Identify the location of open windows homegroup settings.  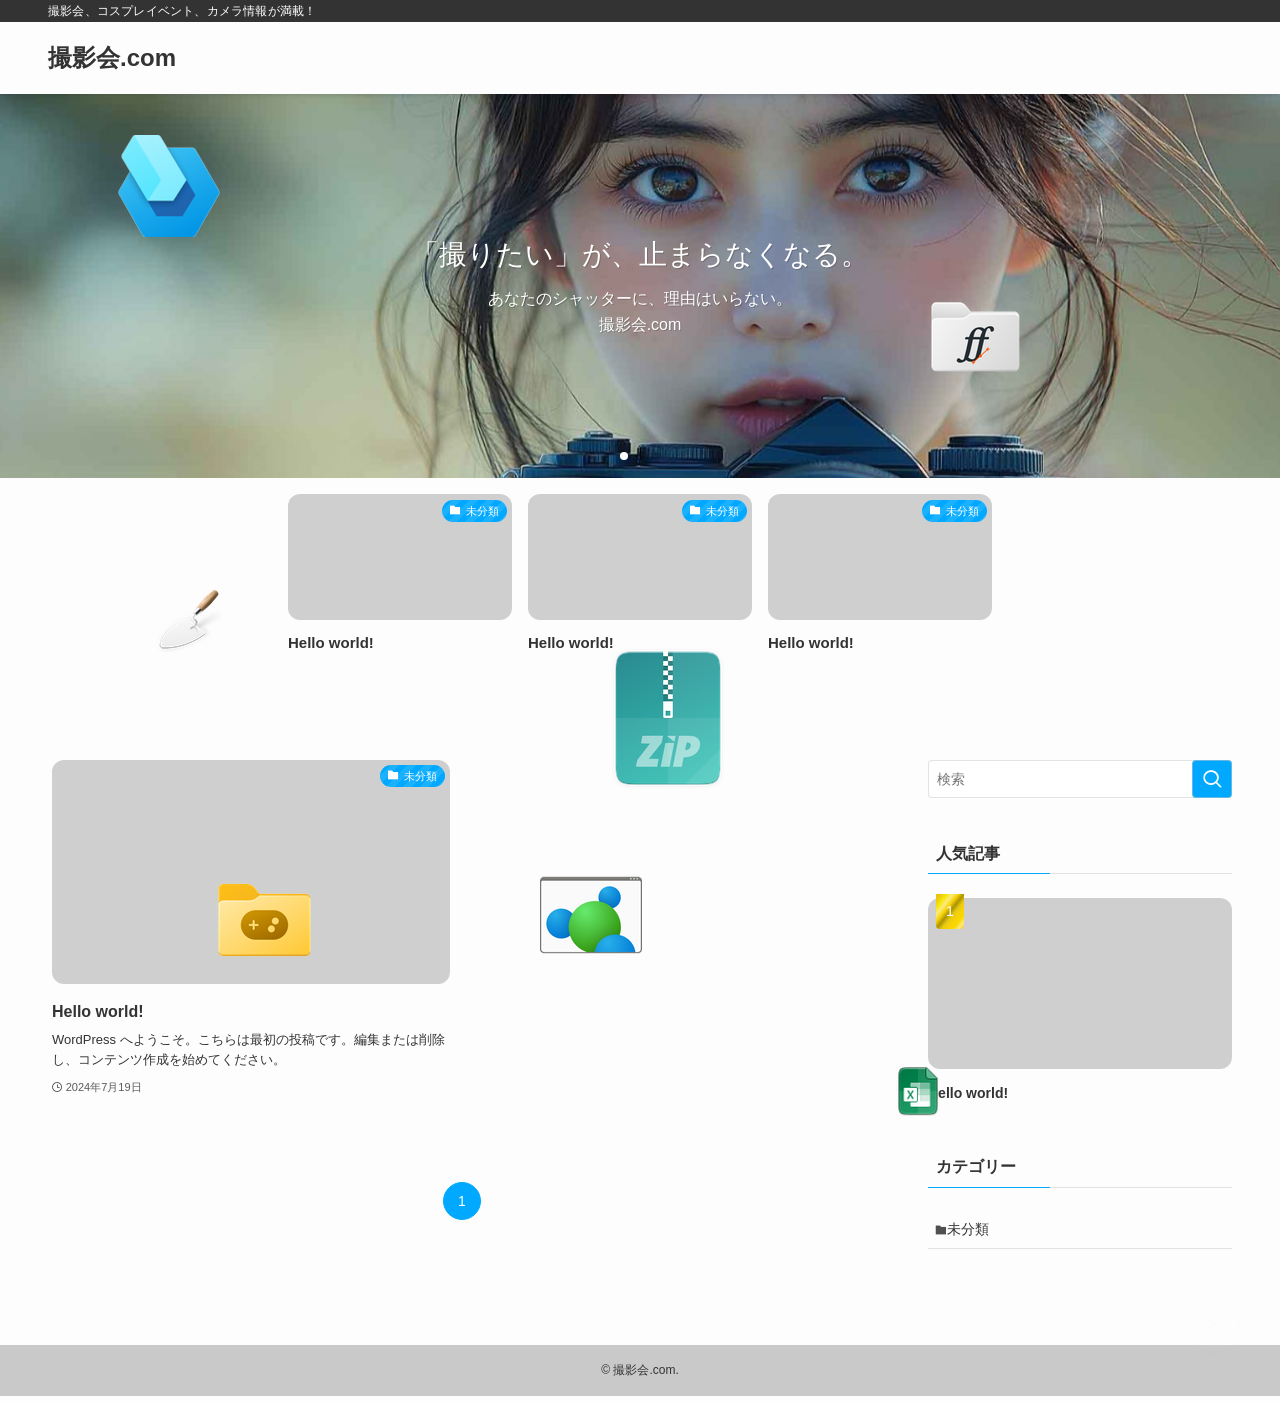
(591, 915).